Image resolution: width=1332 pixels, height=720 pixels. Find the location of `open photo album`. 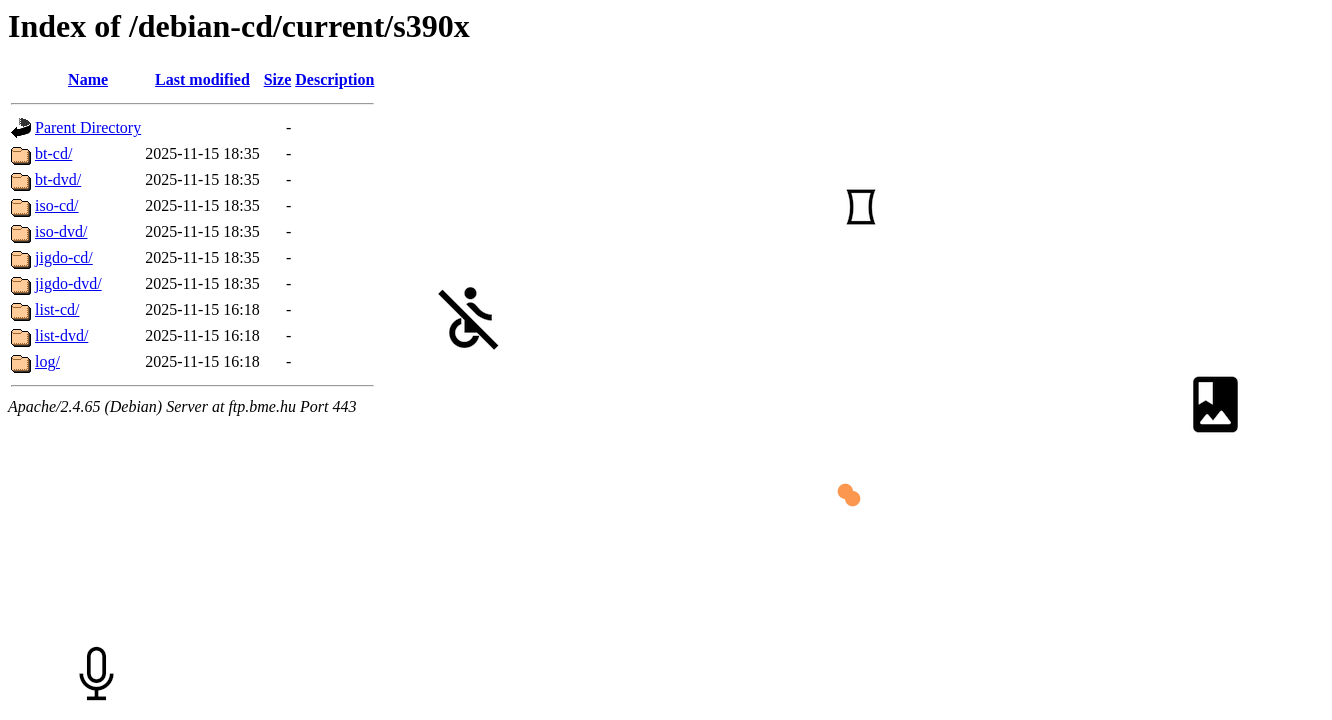

open photo album is located at coordinates (1215, 404).